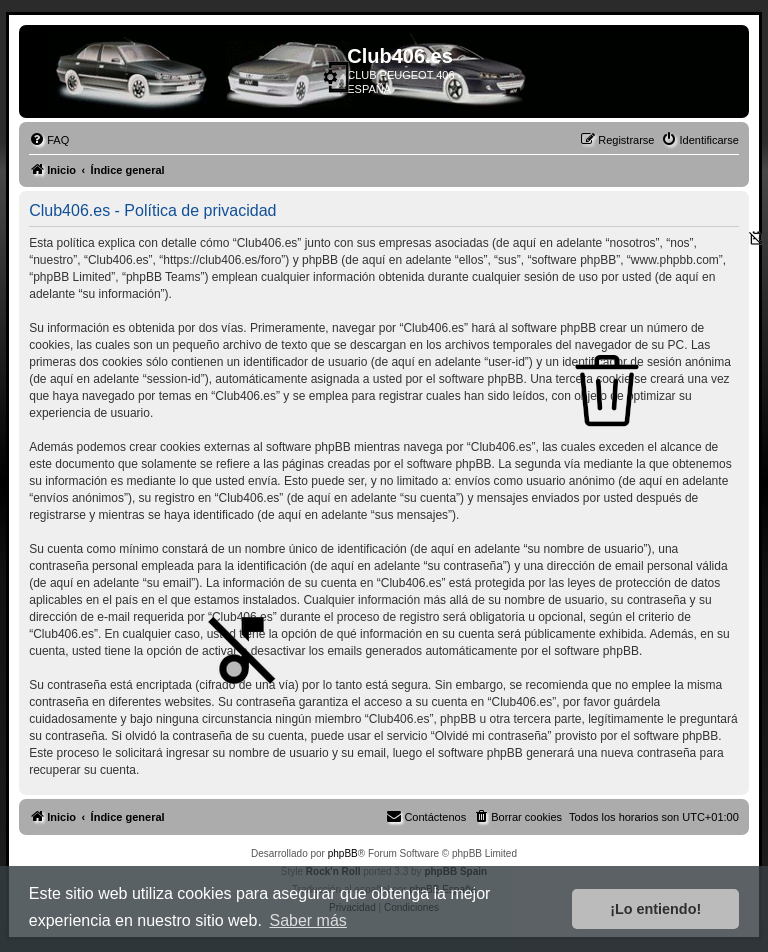  What do you see at coordinates (336, 77) in the screenshot?
I see `configure device pairing settings` at bounding box center [336, 77].